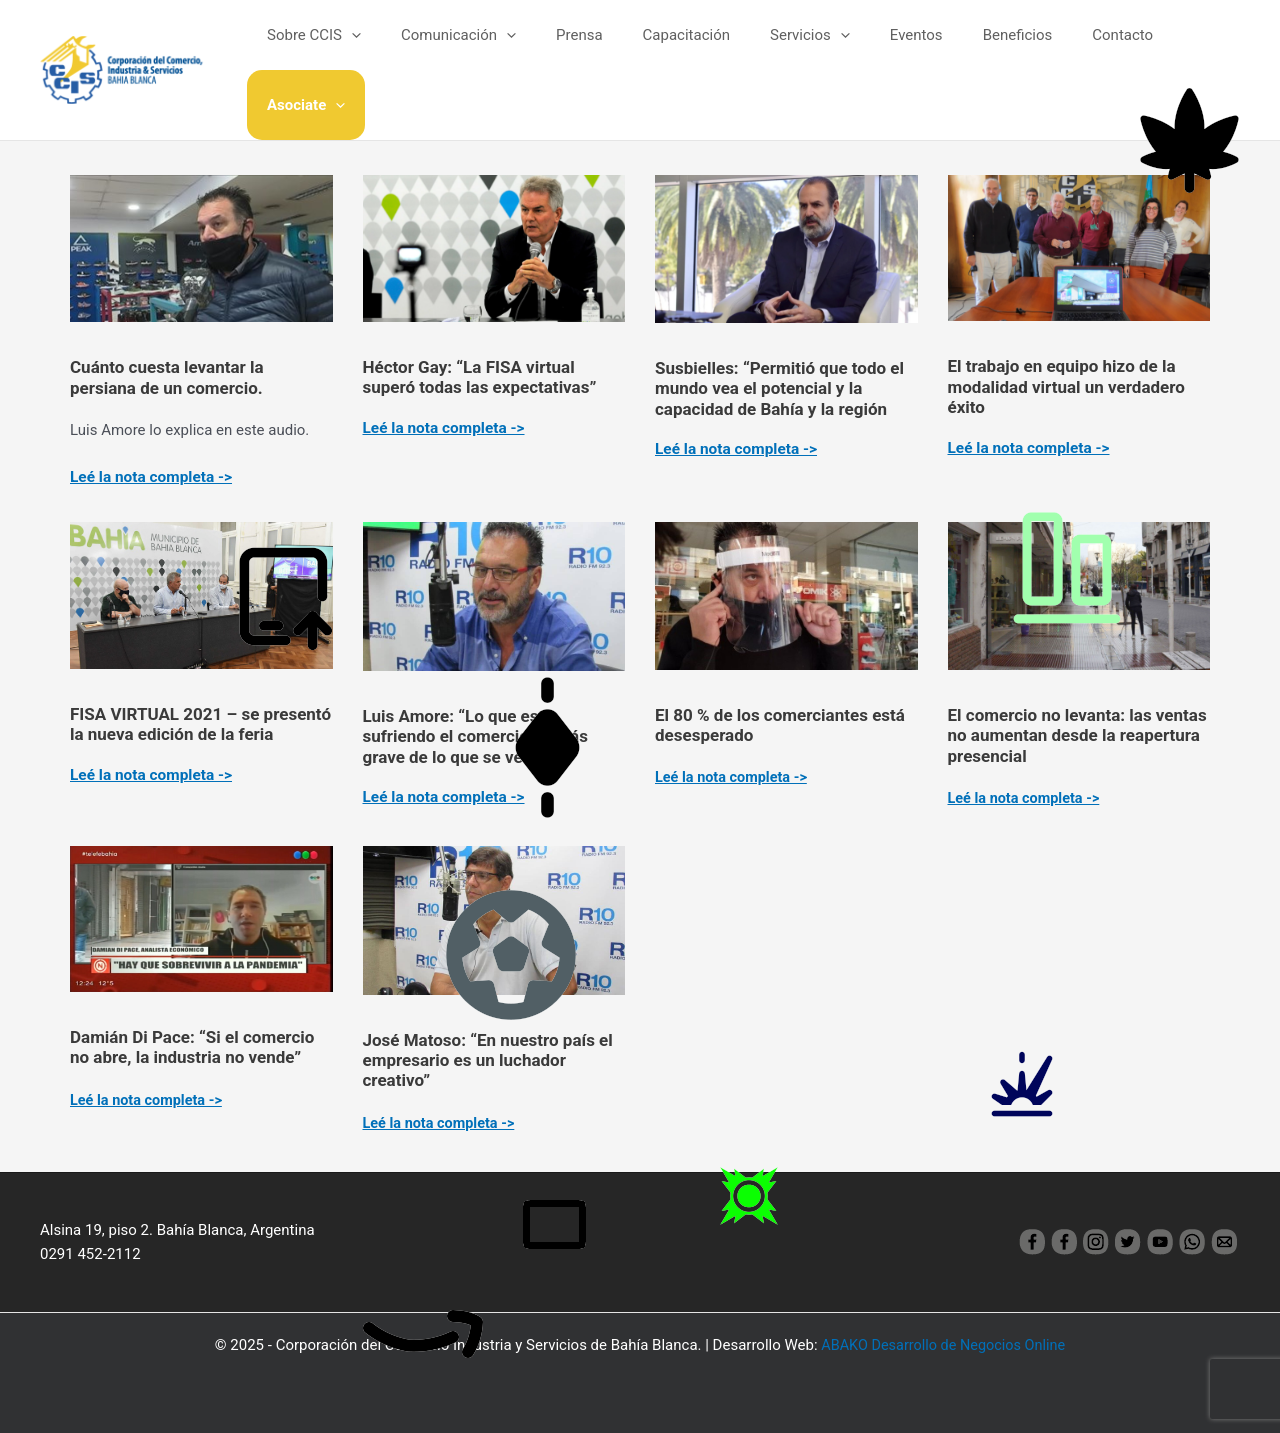 The height and width of the screenshot is (1433, 1280). I want to click on upload content to tablet device, so click(278, 596).